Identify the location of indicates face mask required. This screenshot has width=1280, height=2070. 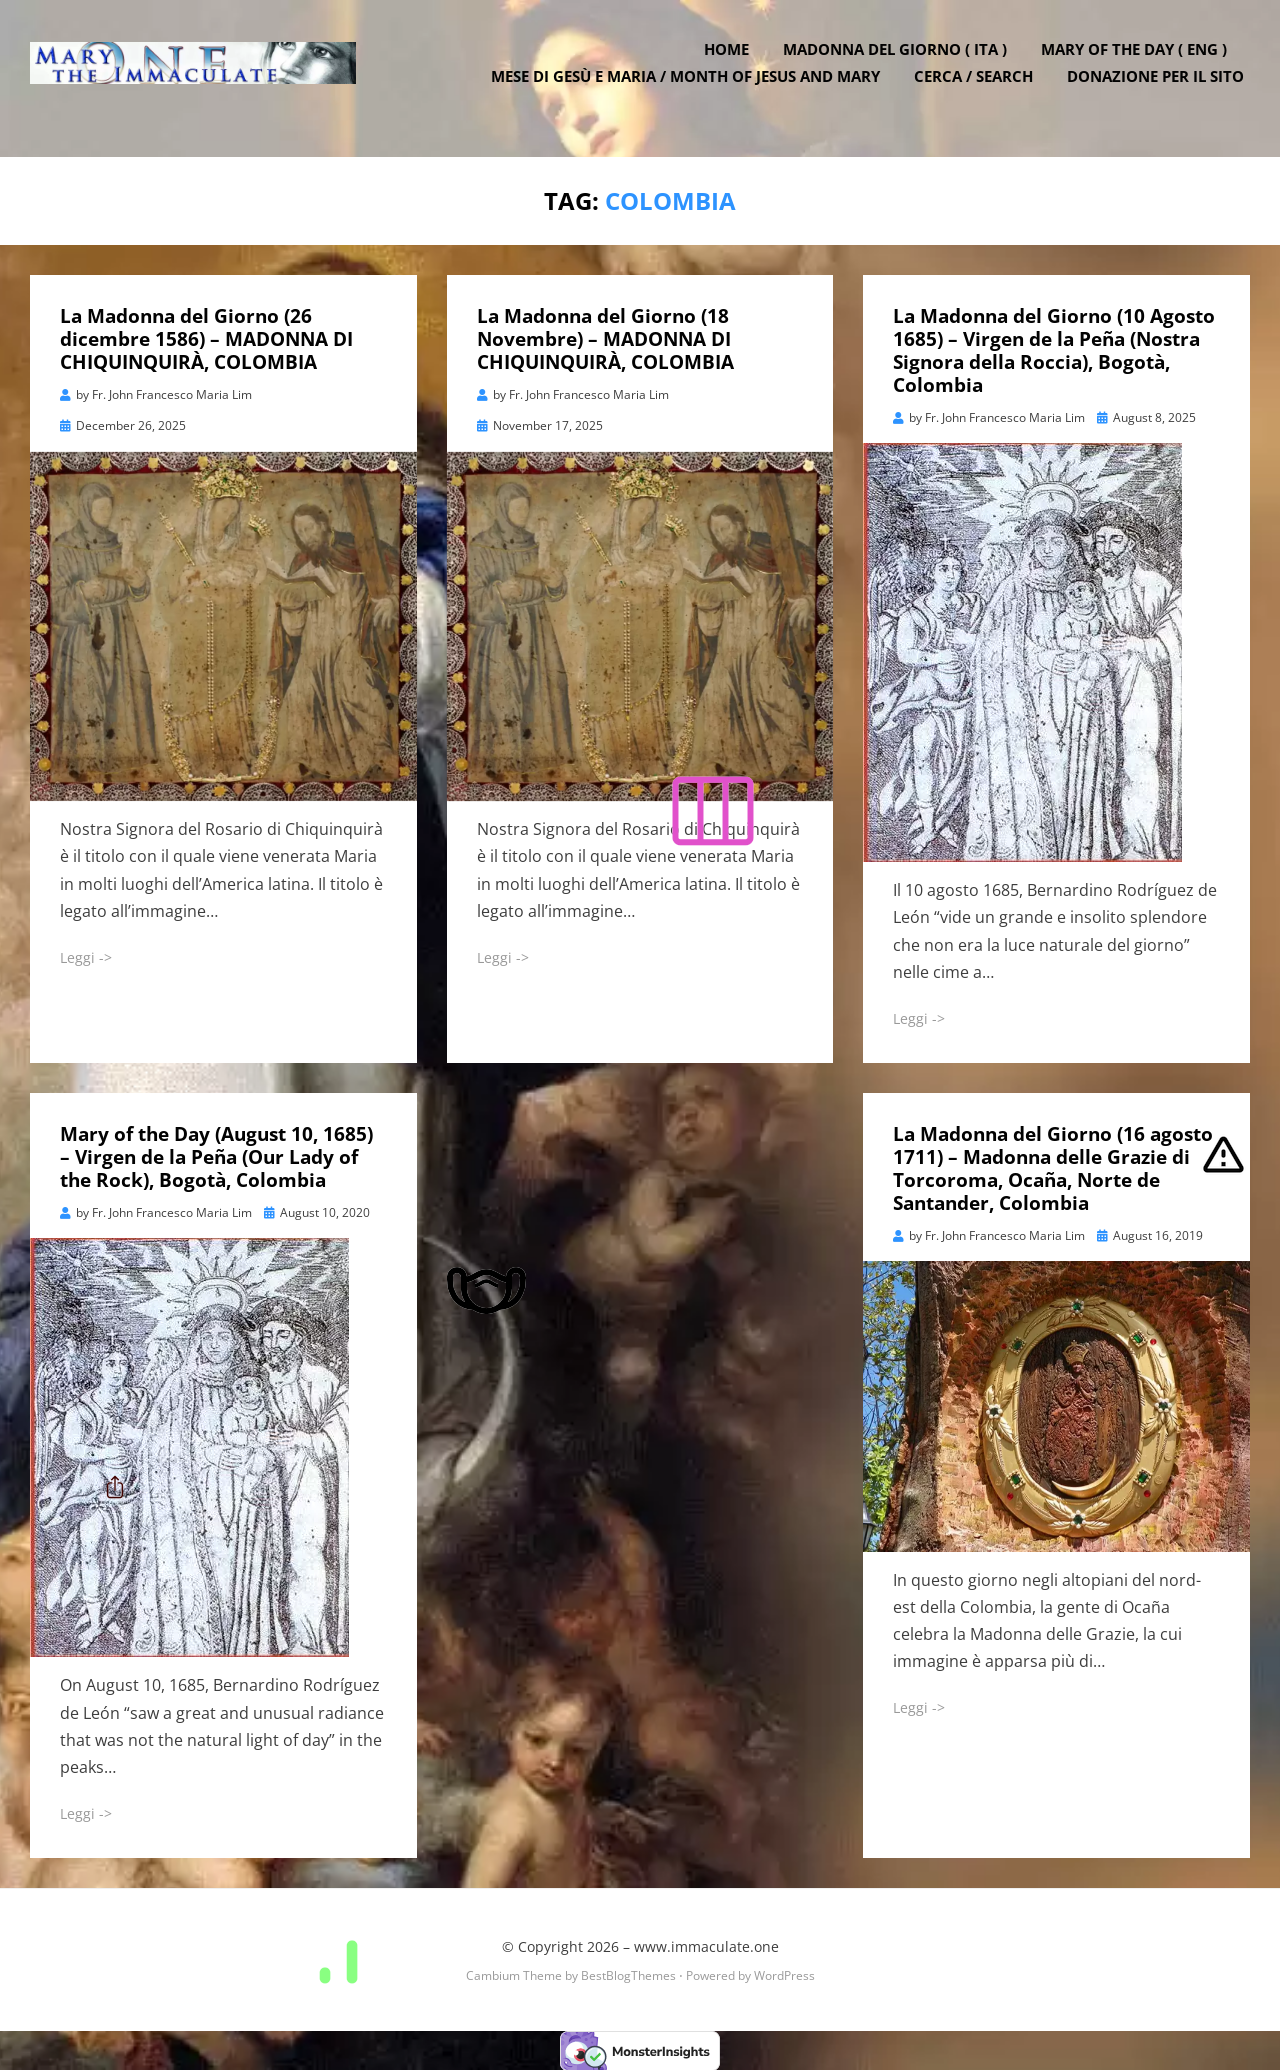
(486, 1290).